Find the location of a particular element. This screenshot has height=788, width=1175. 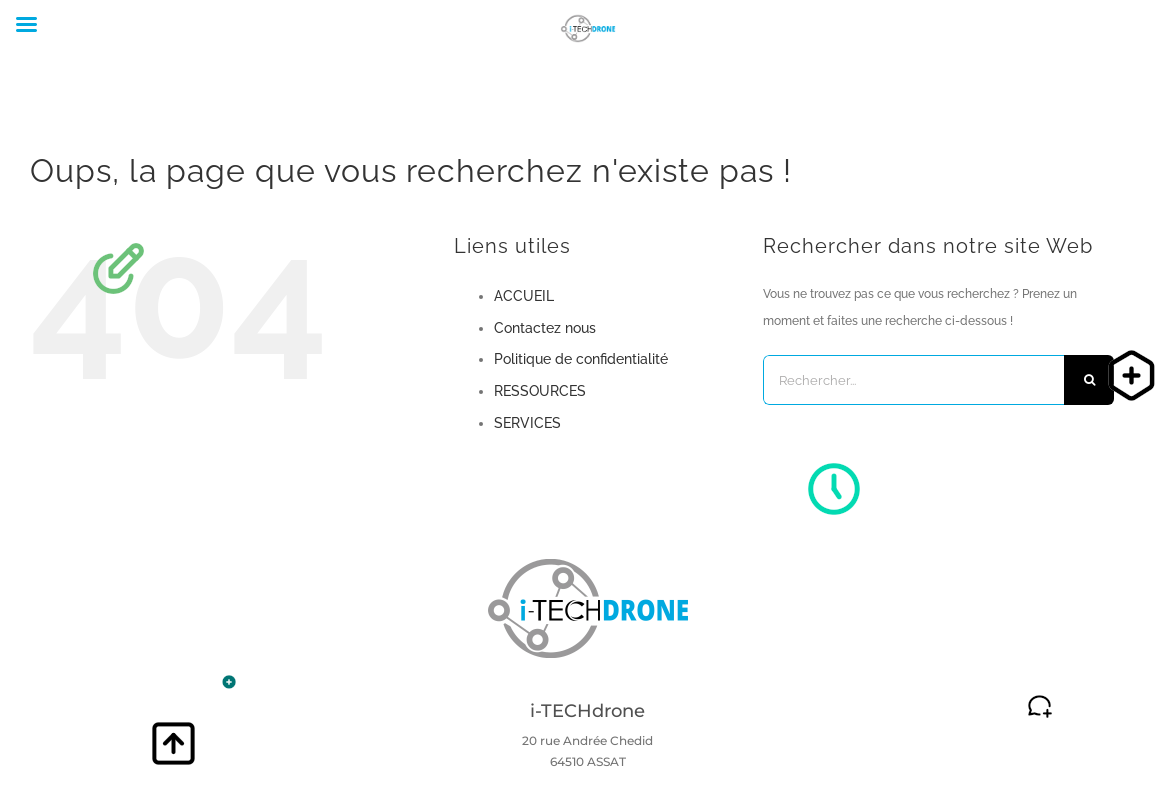

start a new conversation is located at coordinates (1039, 705).